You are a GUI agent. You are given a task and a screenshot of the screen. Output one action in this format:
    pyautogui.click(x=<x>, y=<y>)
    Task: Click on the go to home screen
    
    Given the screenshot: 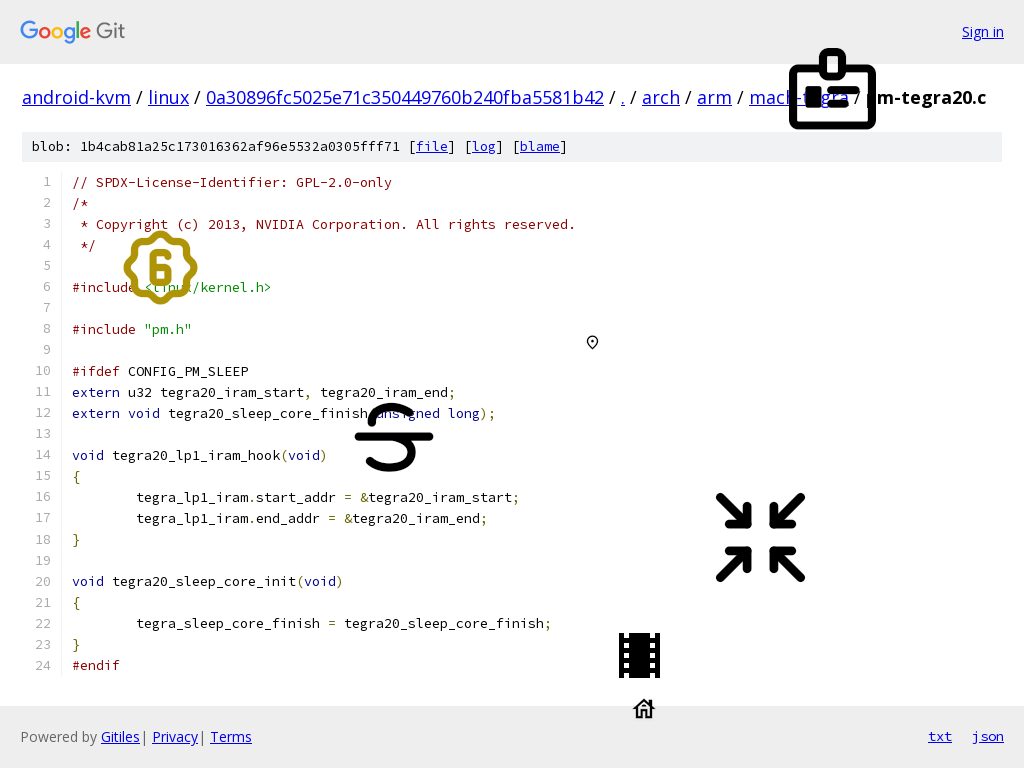 What is the action you would take?
    pyautogui.click(x=644, y=709)
    